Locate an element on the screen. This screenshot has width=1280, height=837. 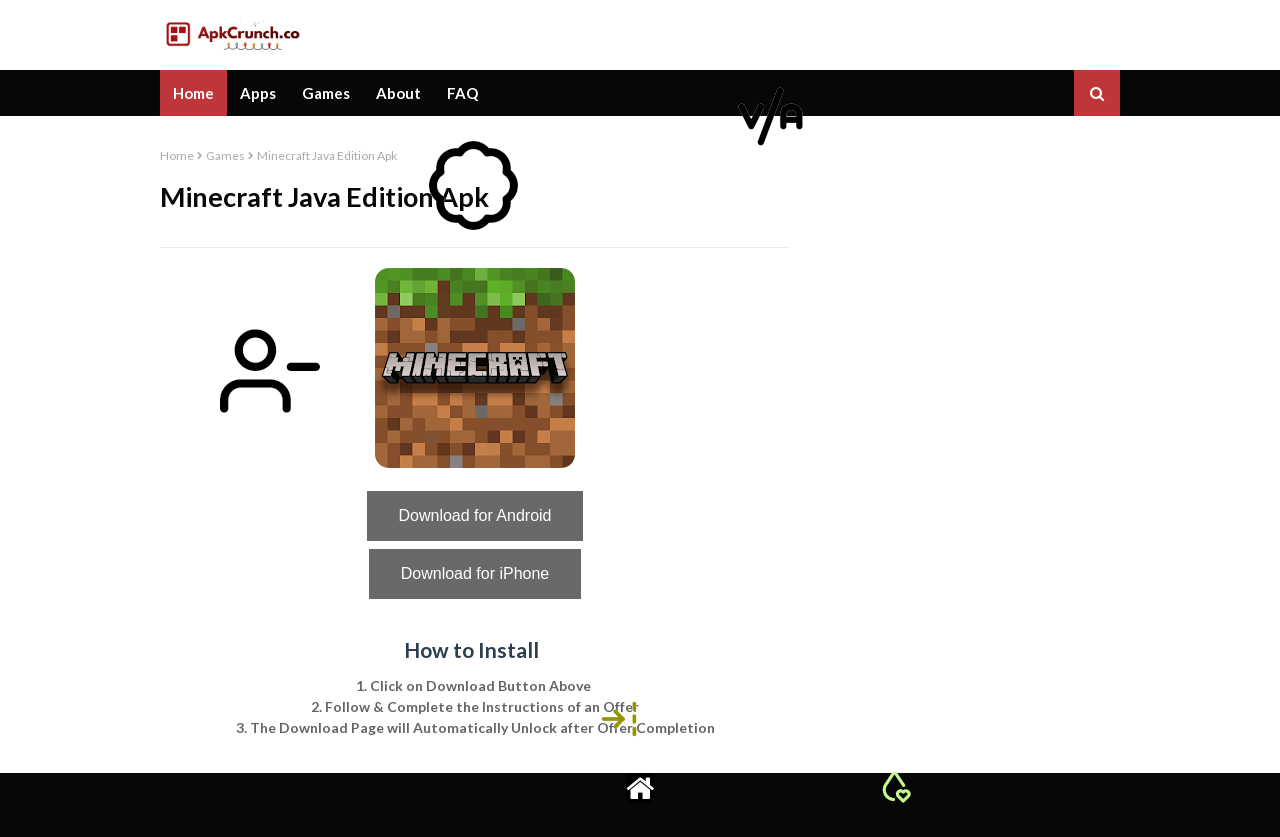
adjust letter spacing in text is located at coordinates (770, 116).